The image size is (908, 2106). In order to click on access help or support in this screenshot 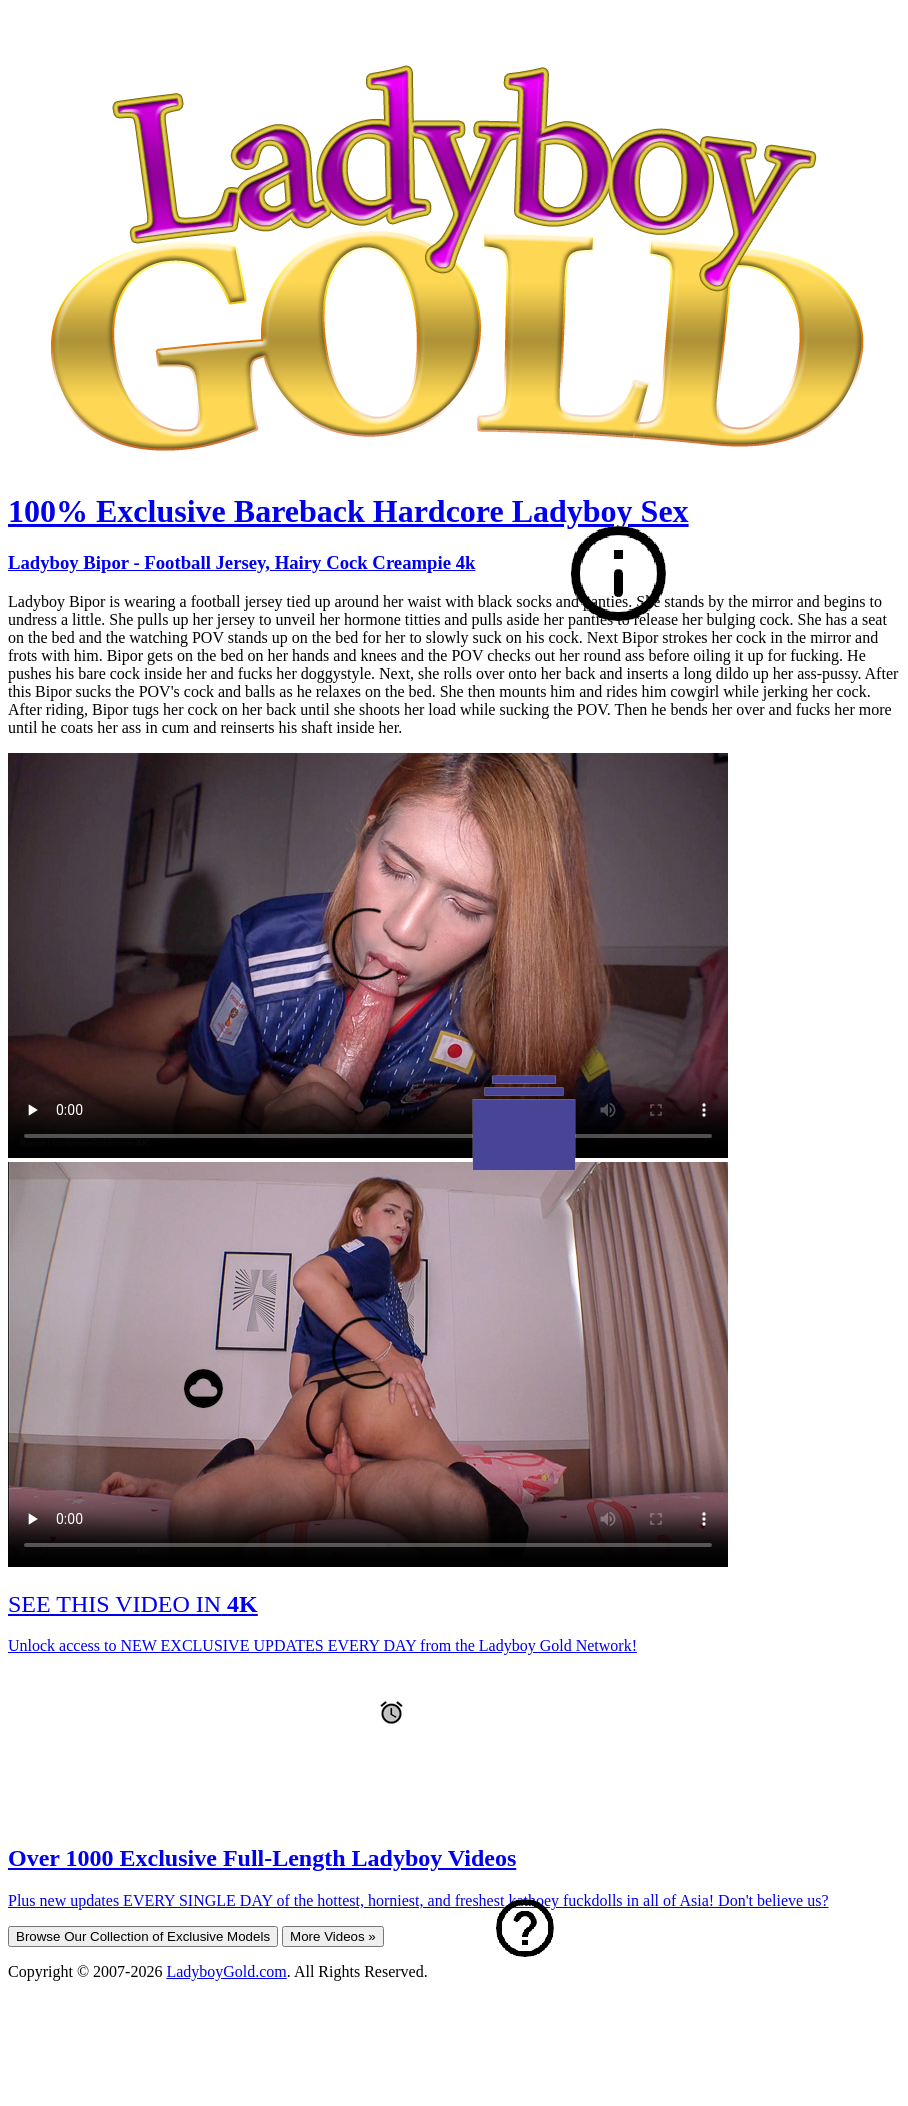, I will do `click(525, 1928)`.